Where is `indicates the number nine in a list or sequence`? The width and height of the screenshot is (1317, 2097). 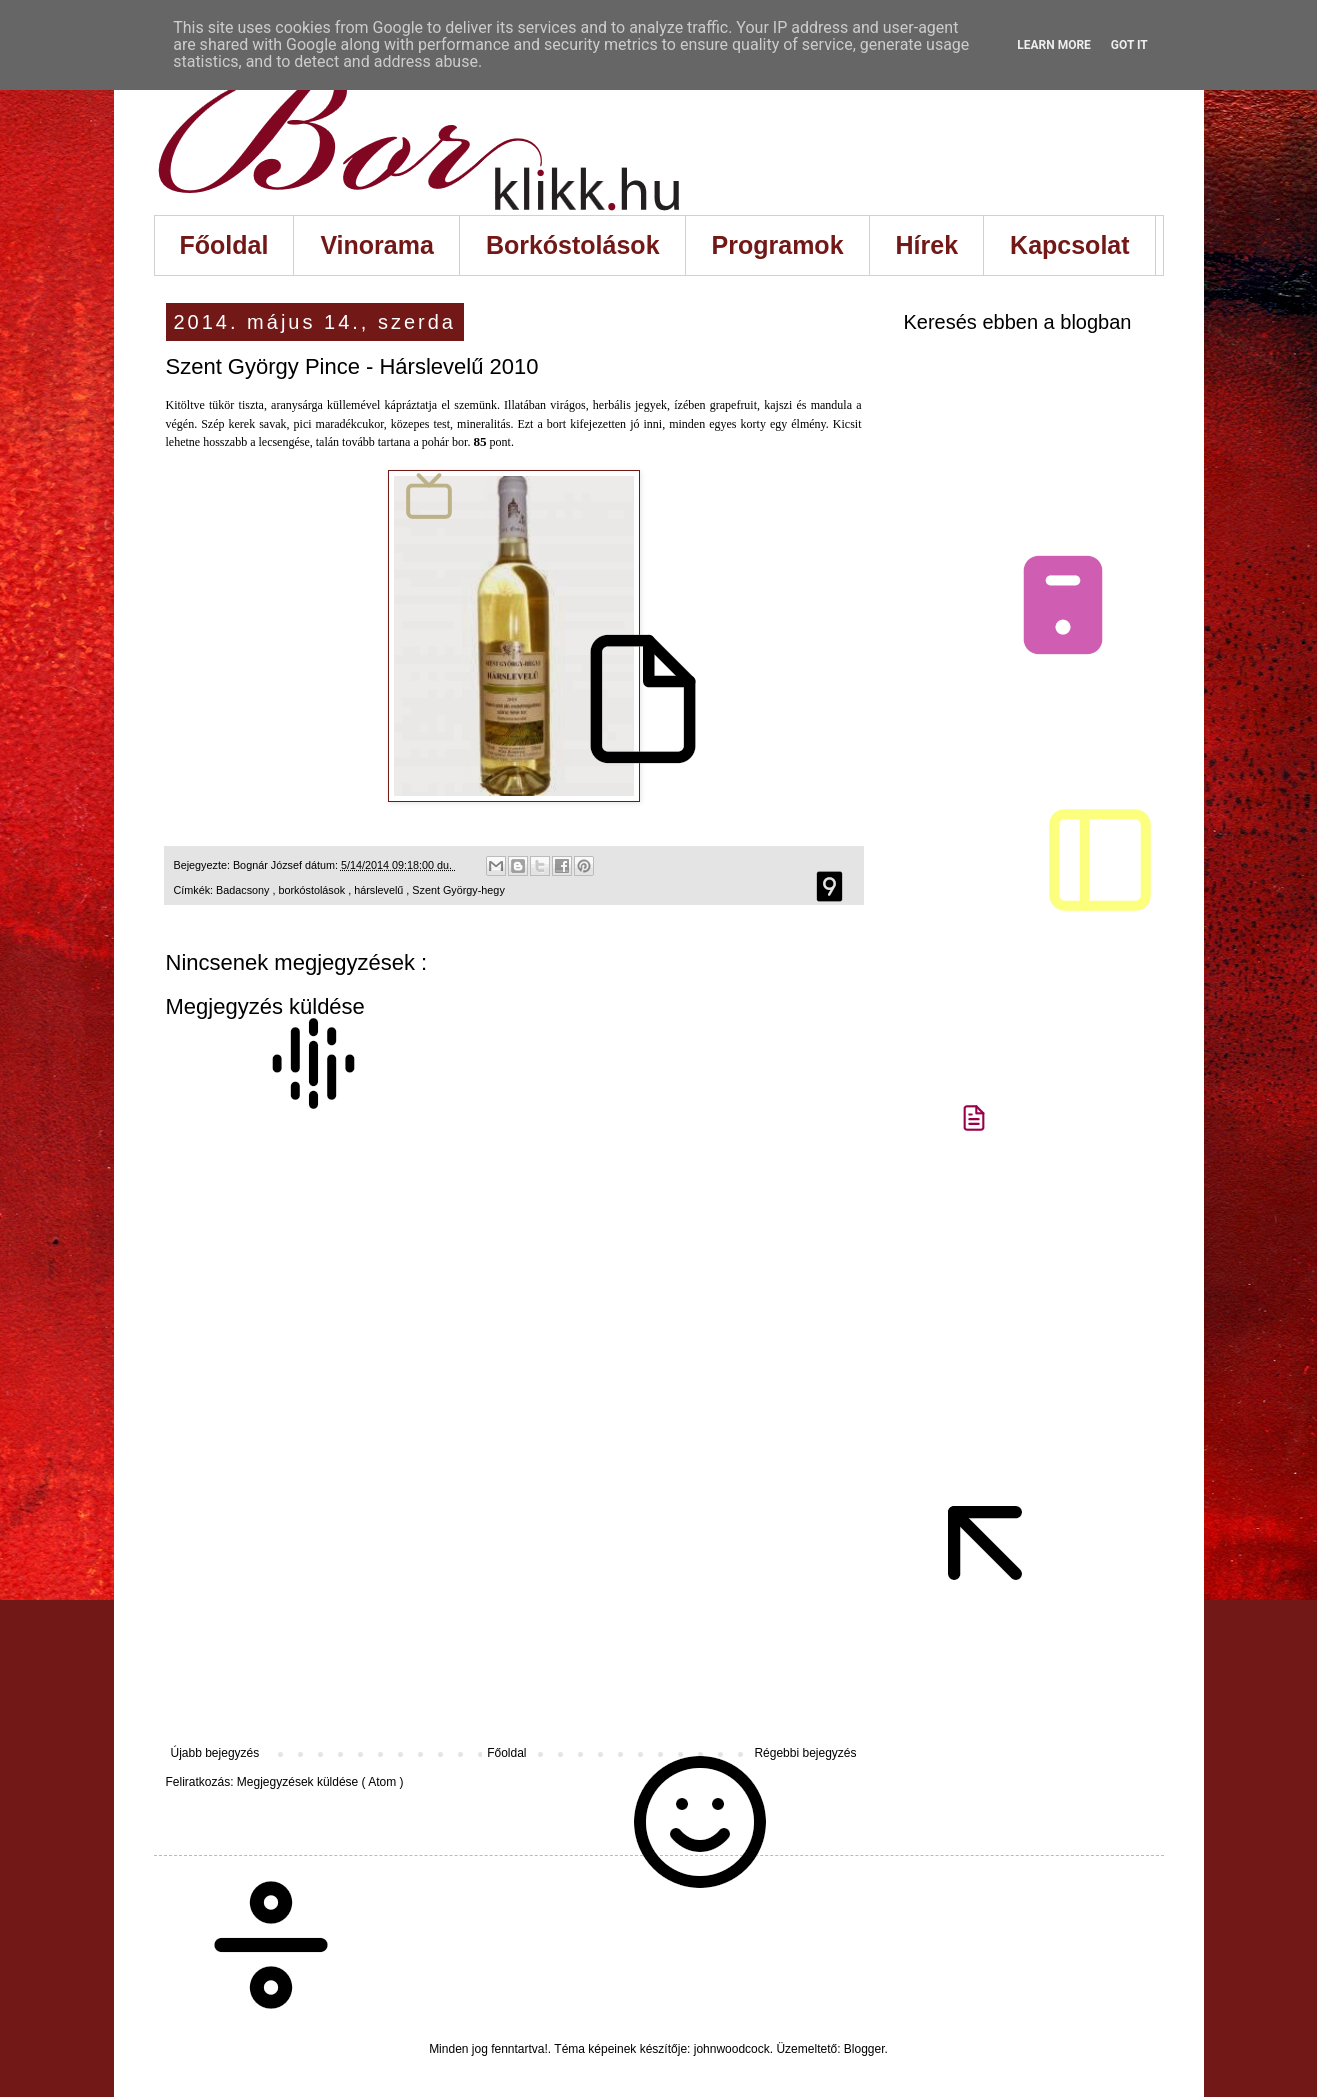
indicates the number nine in a list or sequence is located at coordinates (829, 886).